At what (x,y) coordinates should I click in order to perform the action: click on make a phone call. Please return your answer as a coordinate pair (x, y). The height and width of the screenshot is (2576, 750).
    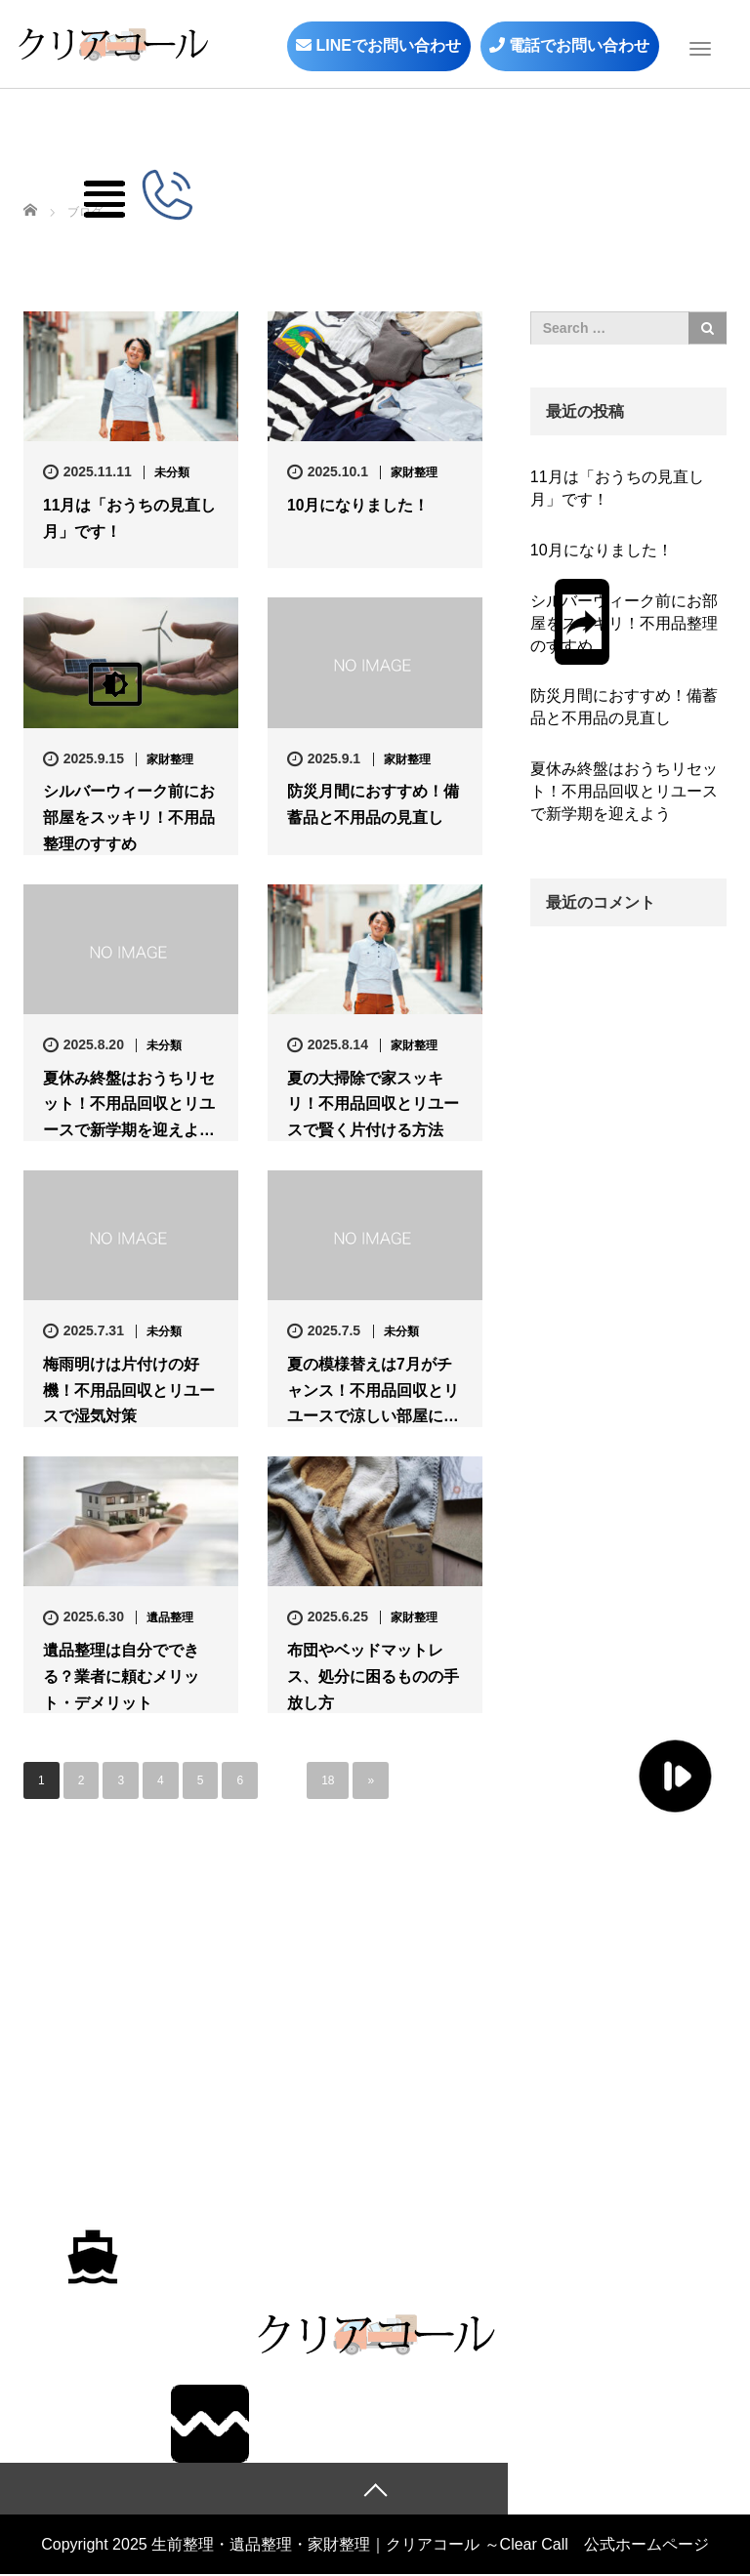
    Looking at the image, I should click on (168, 193).